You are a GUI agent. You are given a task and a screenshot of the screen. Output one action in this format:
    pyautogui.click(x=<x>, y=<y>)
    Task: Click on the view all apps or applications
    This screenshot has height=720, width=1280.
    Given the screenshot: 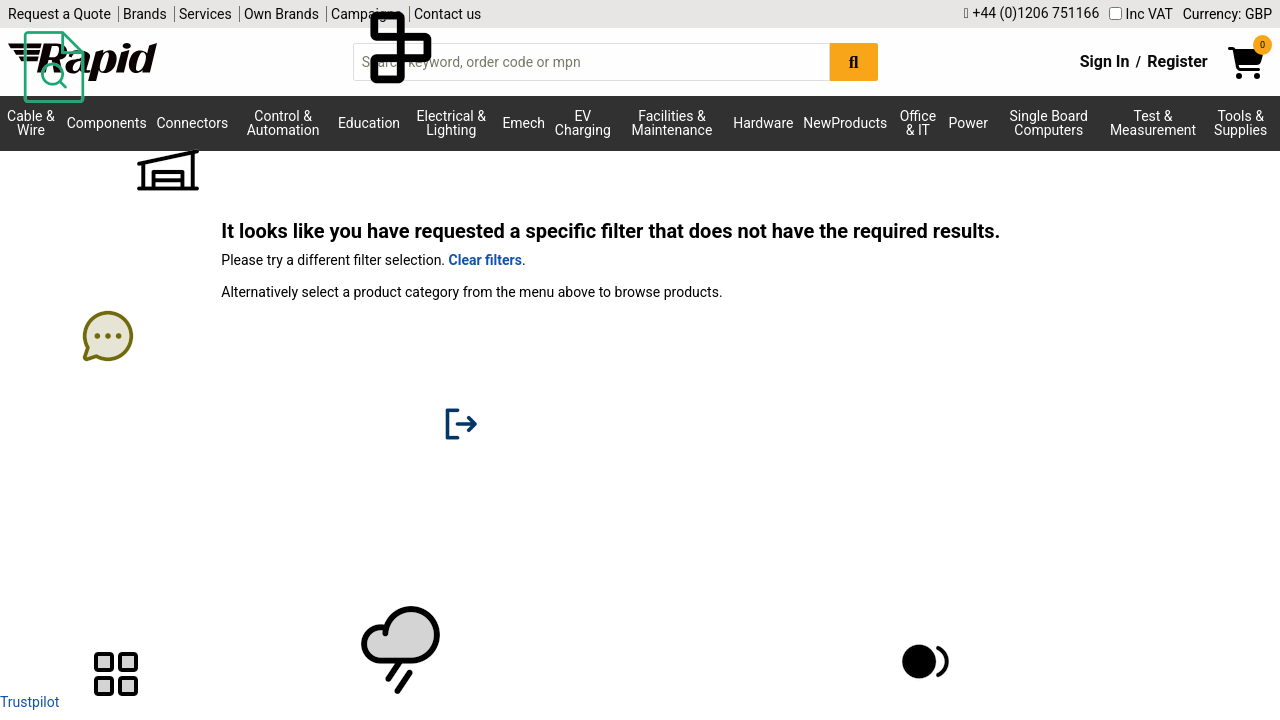 What is the action you would take?
    pyautogui.click(x=116, y=674)
    